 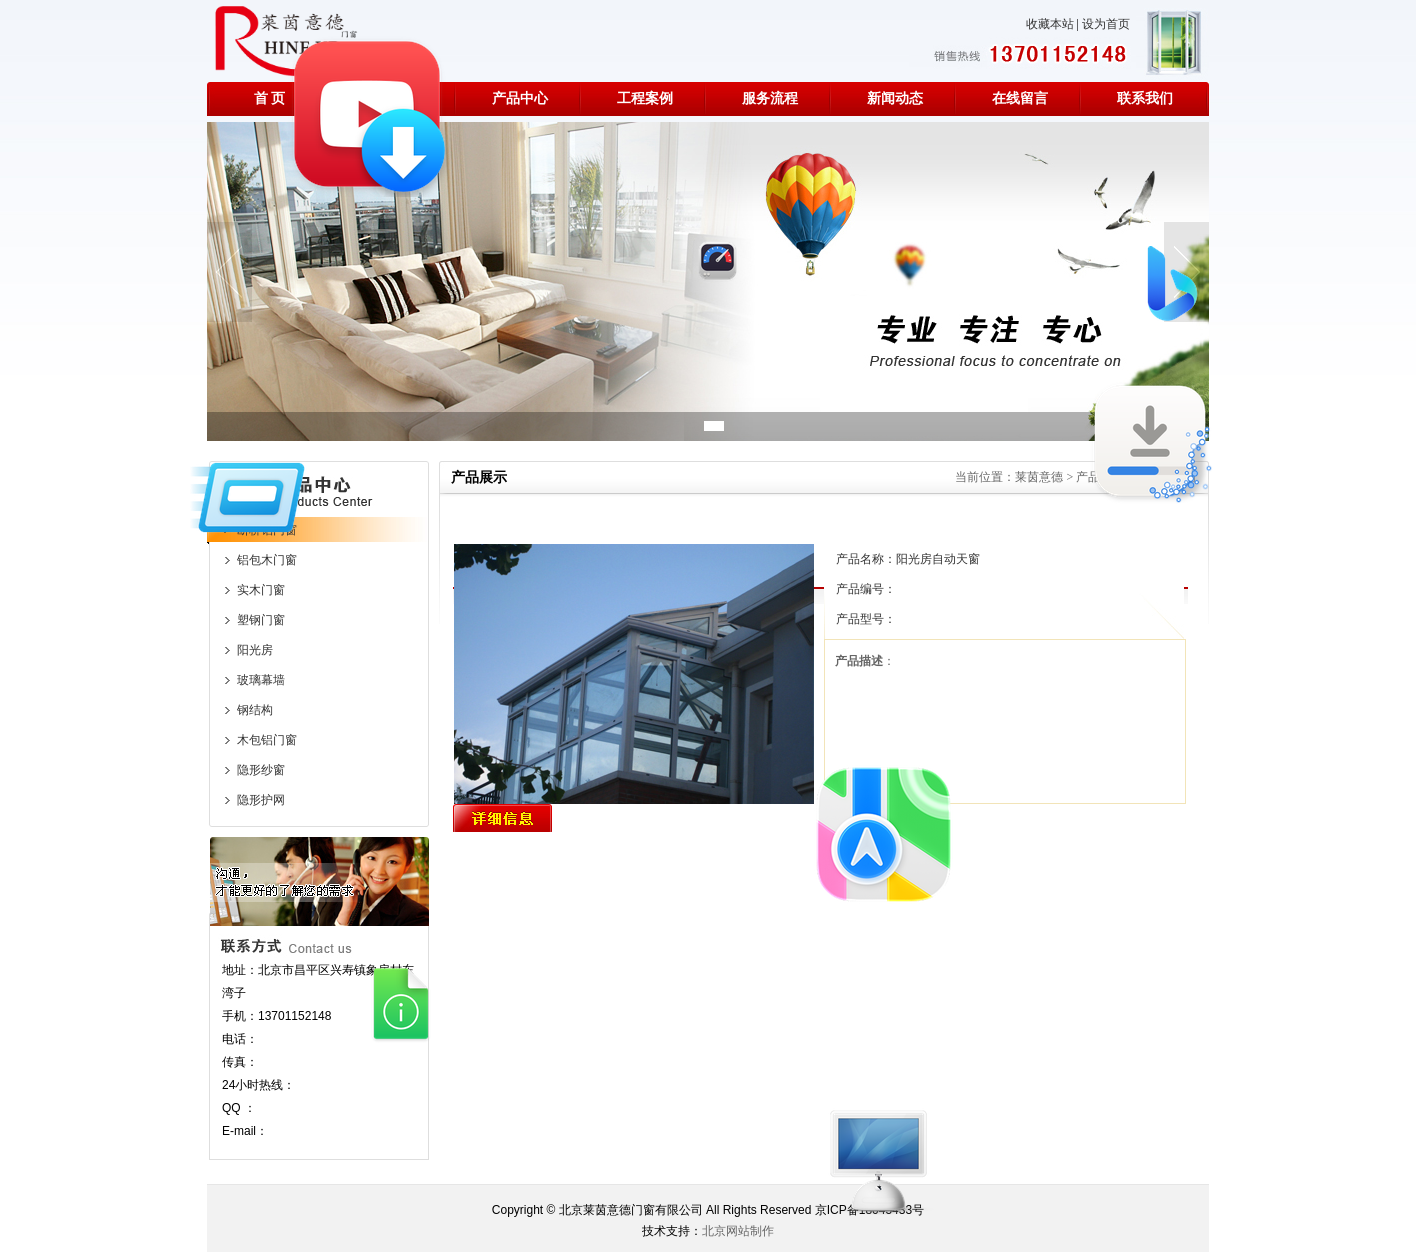 What do you see at coordinates (878, 1156) in the screenshot?
I see `indicates an iMac G4 device in system settings` at bounding box center [878, 1156].